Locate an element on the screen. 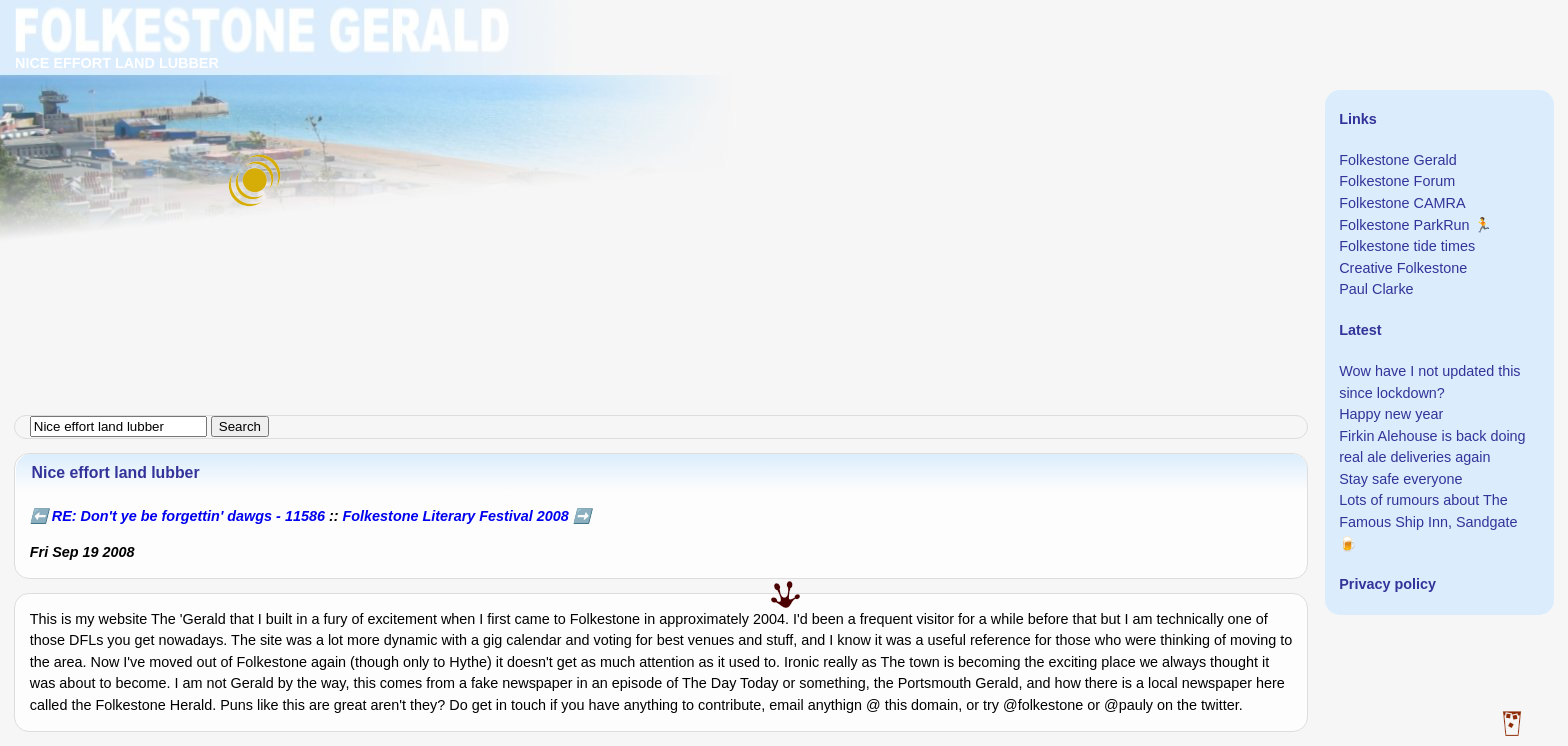  add ice to your drink order is located at coordinates (1512, 723).